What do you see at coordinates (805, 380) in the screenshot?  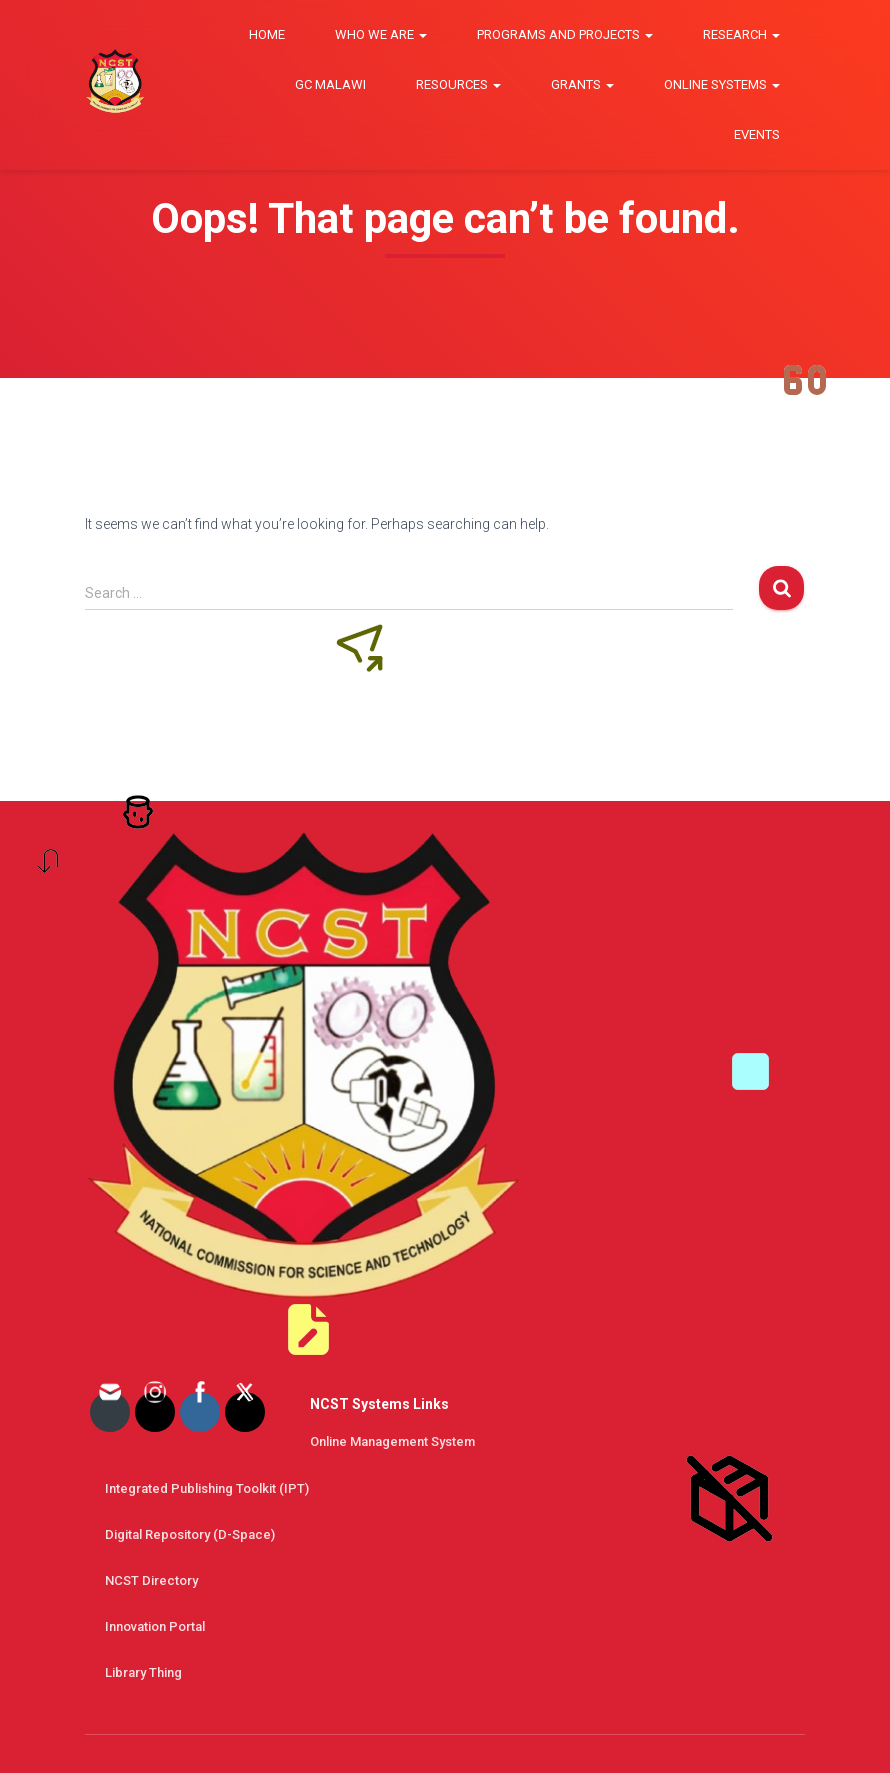 I see `indicates a 60-second timer or countdown` at bounding box center [805, 380].